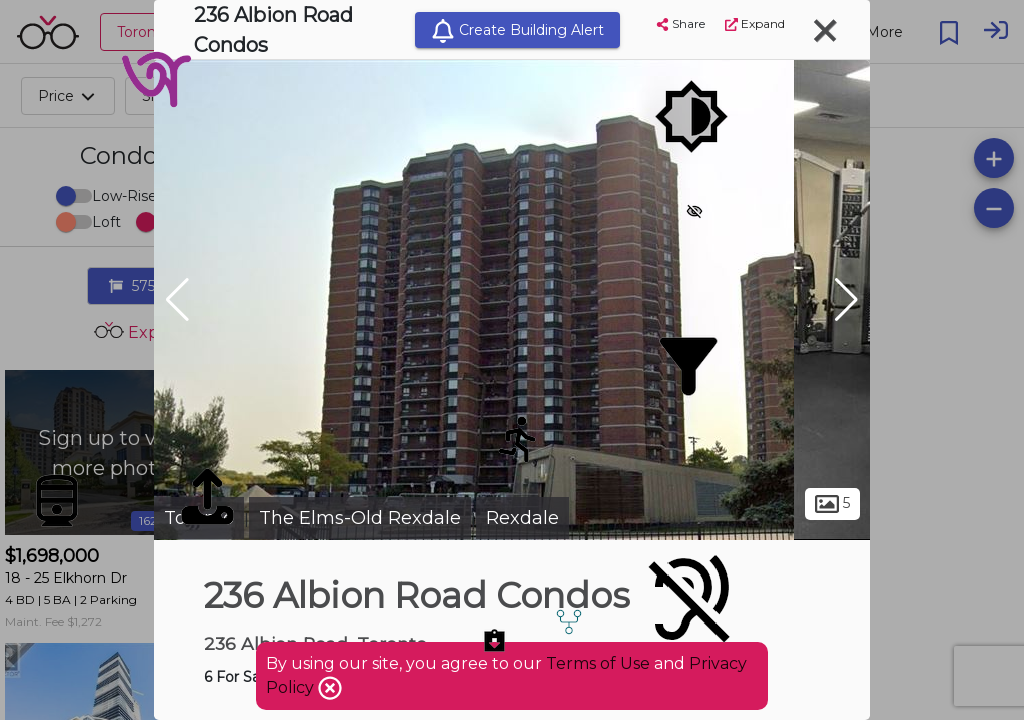  What do you see at coordinates (692, 599) in the screenshot?
I see `indicates hearing accessibility features are disabled` at bounding box center [692, 599].